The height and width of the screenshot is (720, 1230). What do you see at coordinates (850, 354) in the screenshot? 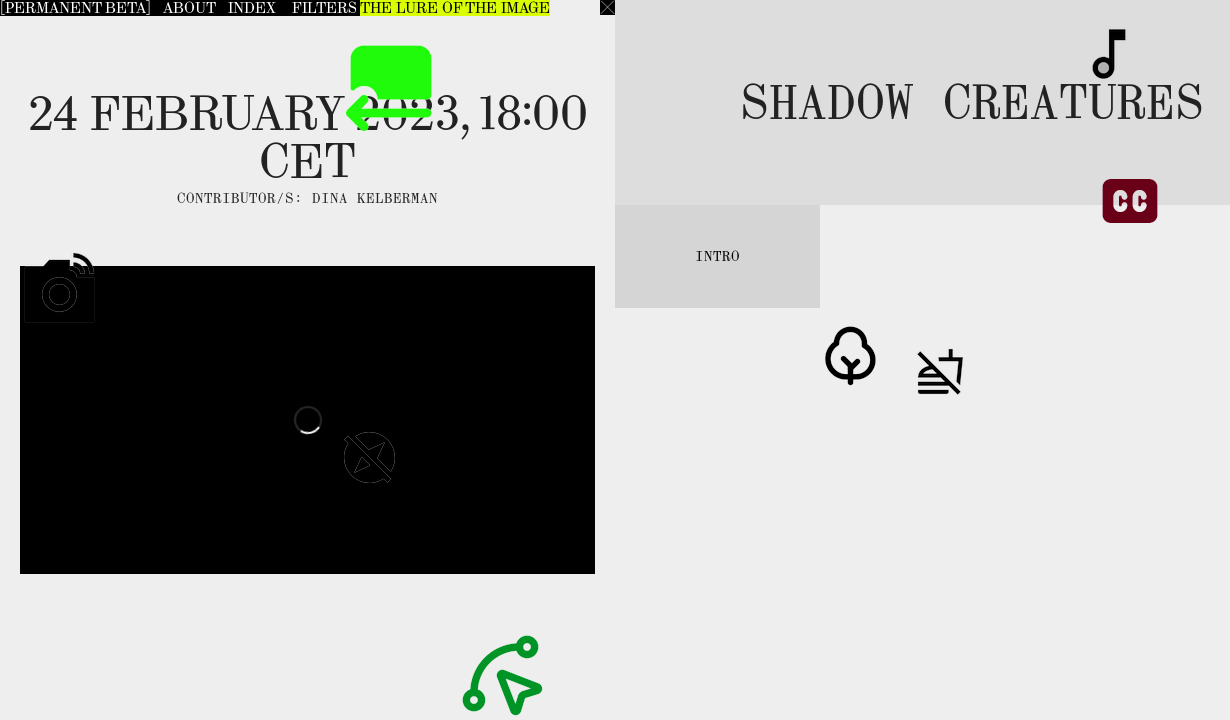
I see `indicates garden or landscaping section` at bounding box center [850, 354].